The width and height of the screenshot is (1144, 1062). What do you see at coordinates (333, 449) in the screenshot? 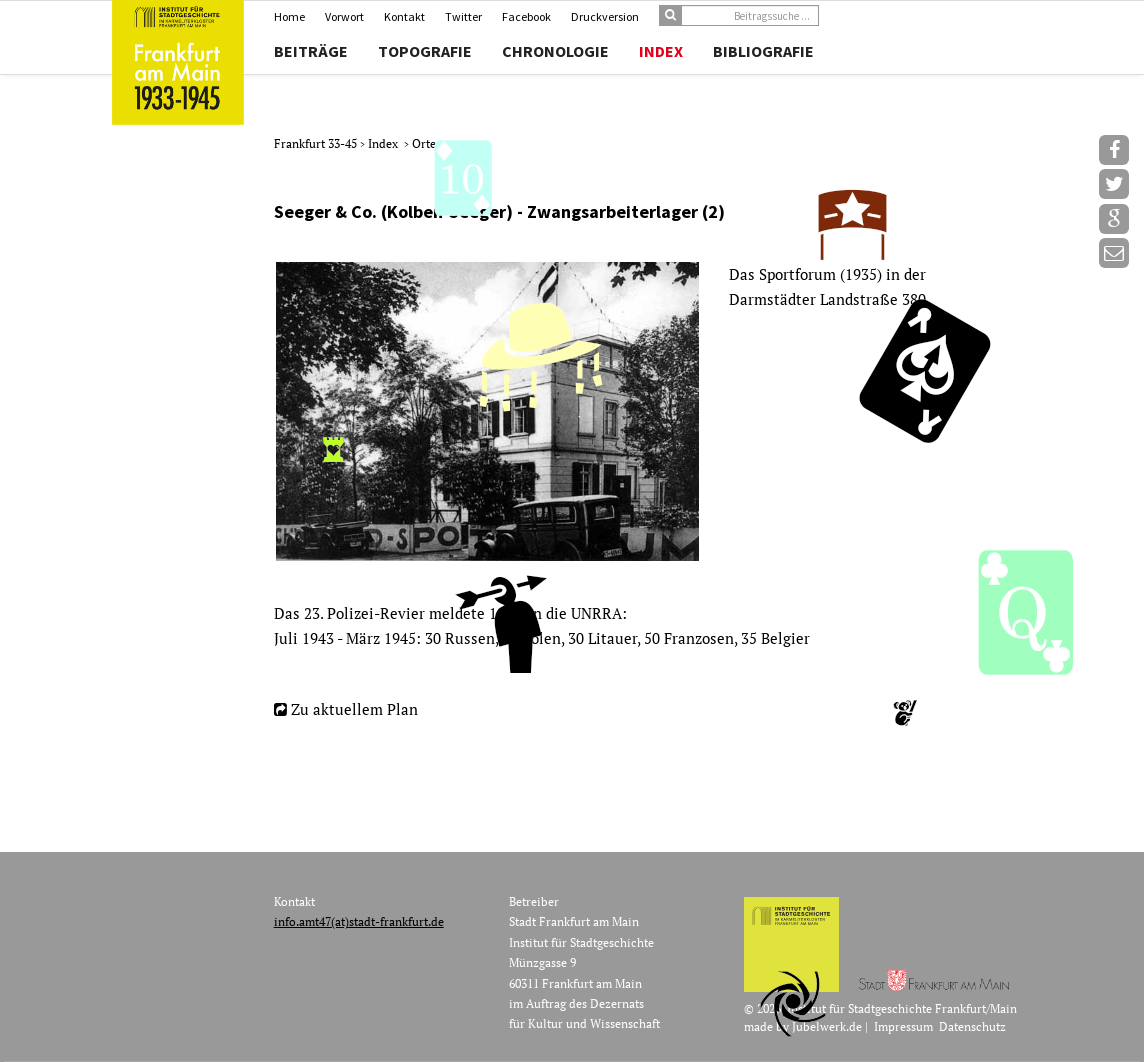
I see `access your favorite or saved fortress in a game` at bounding box center [333, 449].